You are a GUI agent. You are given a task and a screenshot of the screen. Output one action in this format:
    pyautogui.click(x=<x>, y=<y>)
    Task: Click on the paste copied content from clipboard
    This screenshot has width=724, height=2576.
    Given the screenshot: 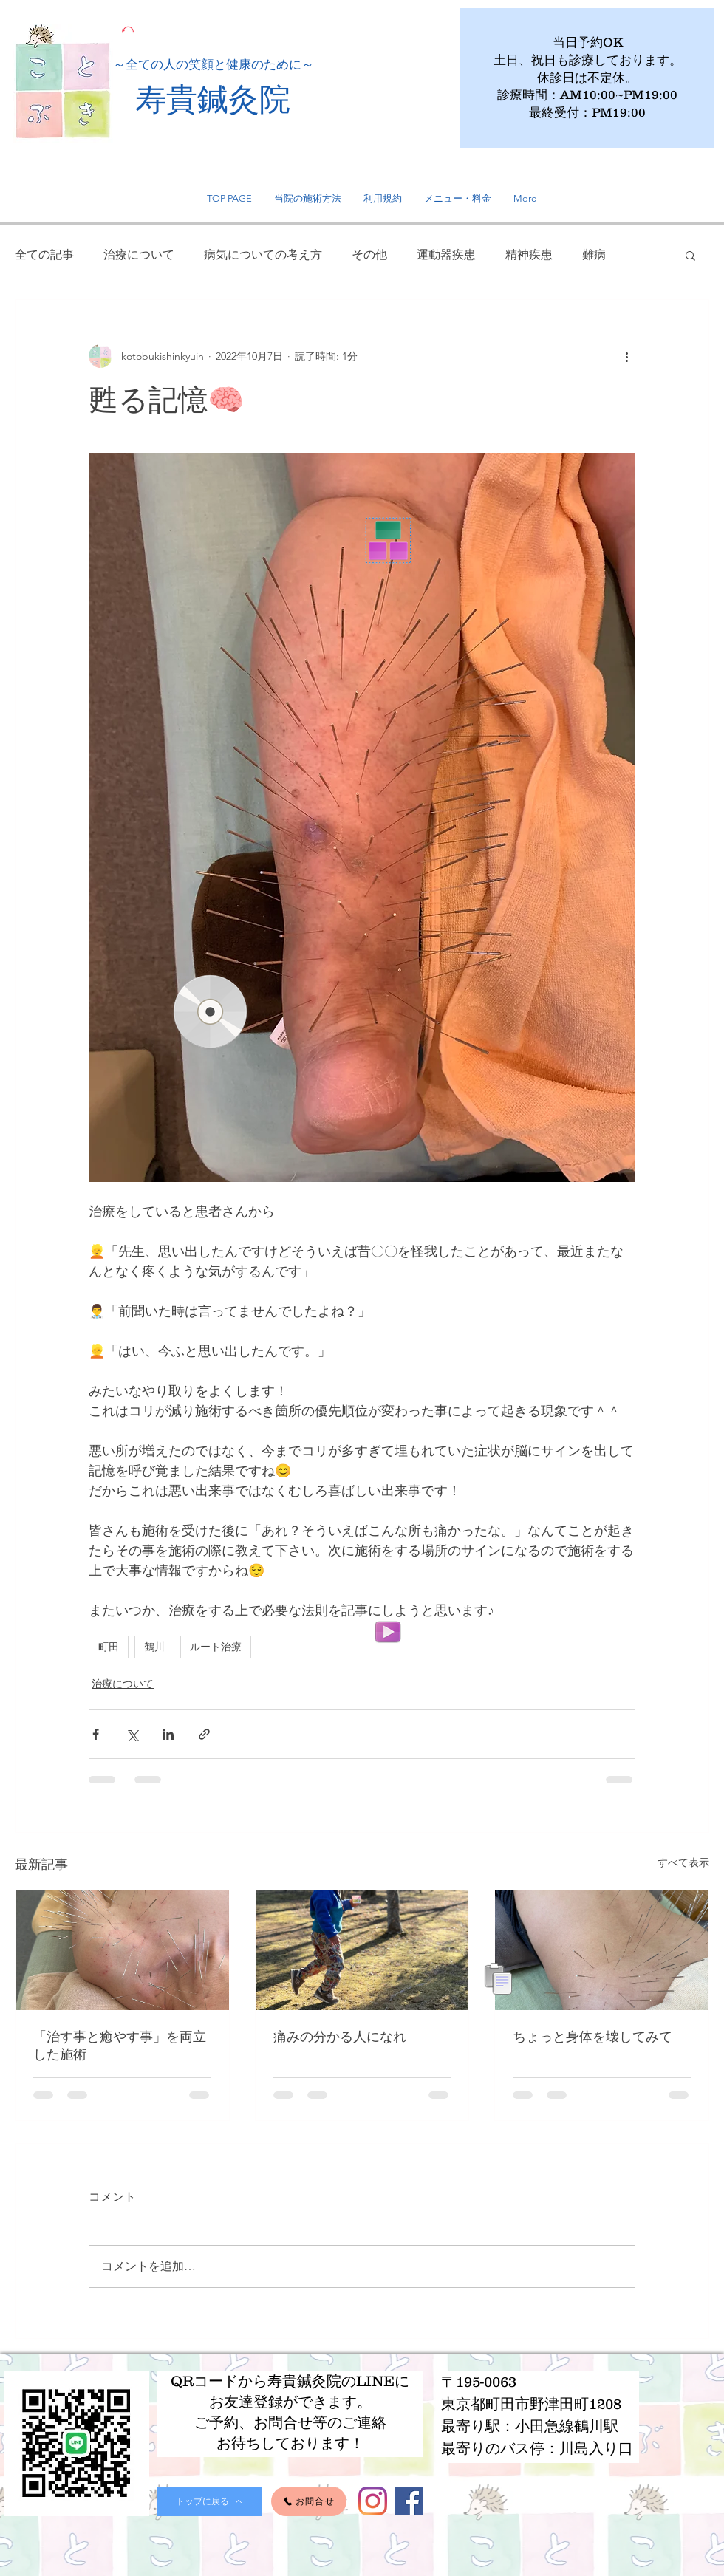 What is the action you would take?
    pyautogui.click(x=498, y=1978)
    